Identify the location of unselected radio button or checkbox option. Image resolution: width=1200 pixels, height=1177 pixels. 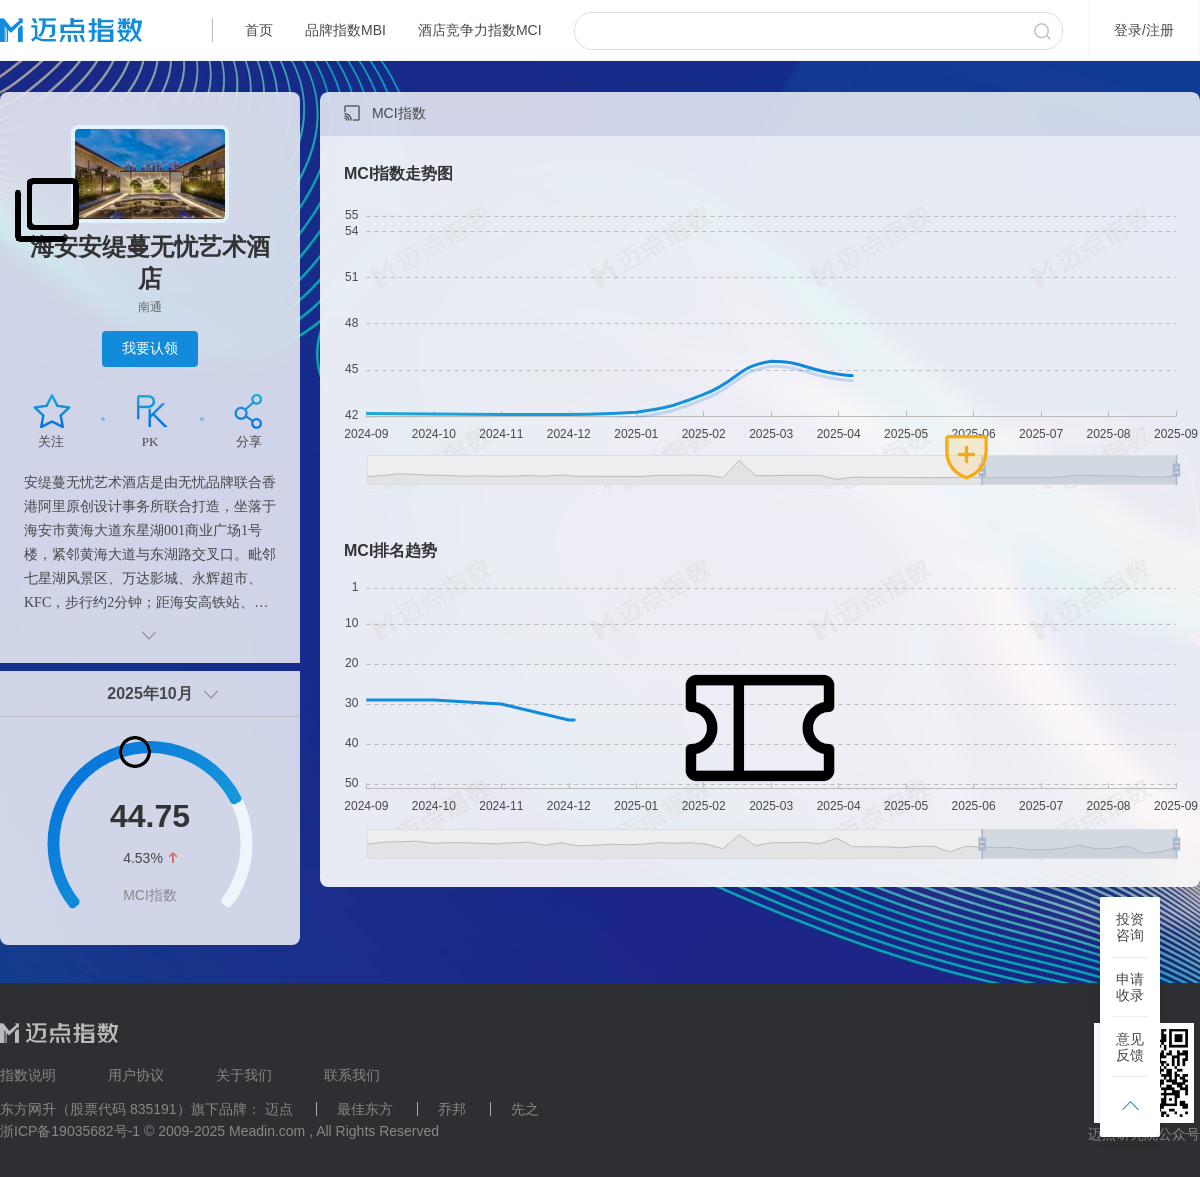
(135, 752).